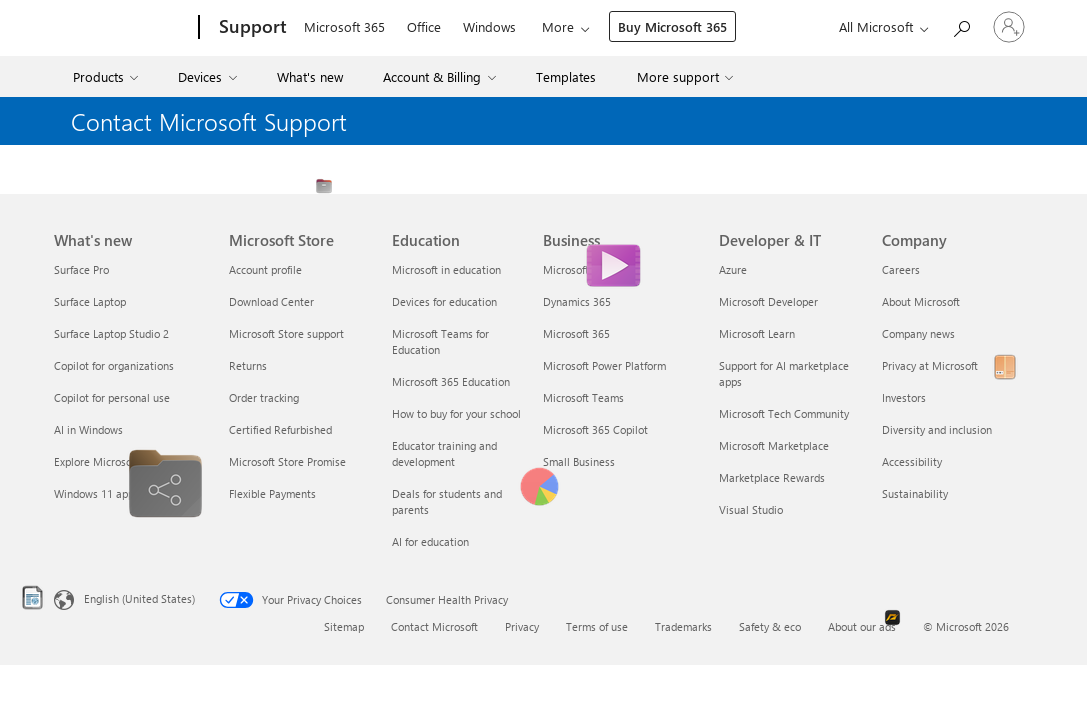 The height and width of the screenshot is (720, 1087). Describe the element at coordinates (1005, 367) in the screenshot. I see `open the software installer app` at that location.